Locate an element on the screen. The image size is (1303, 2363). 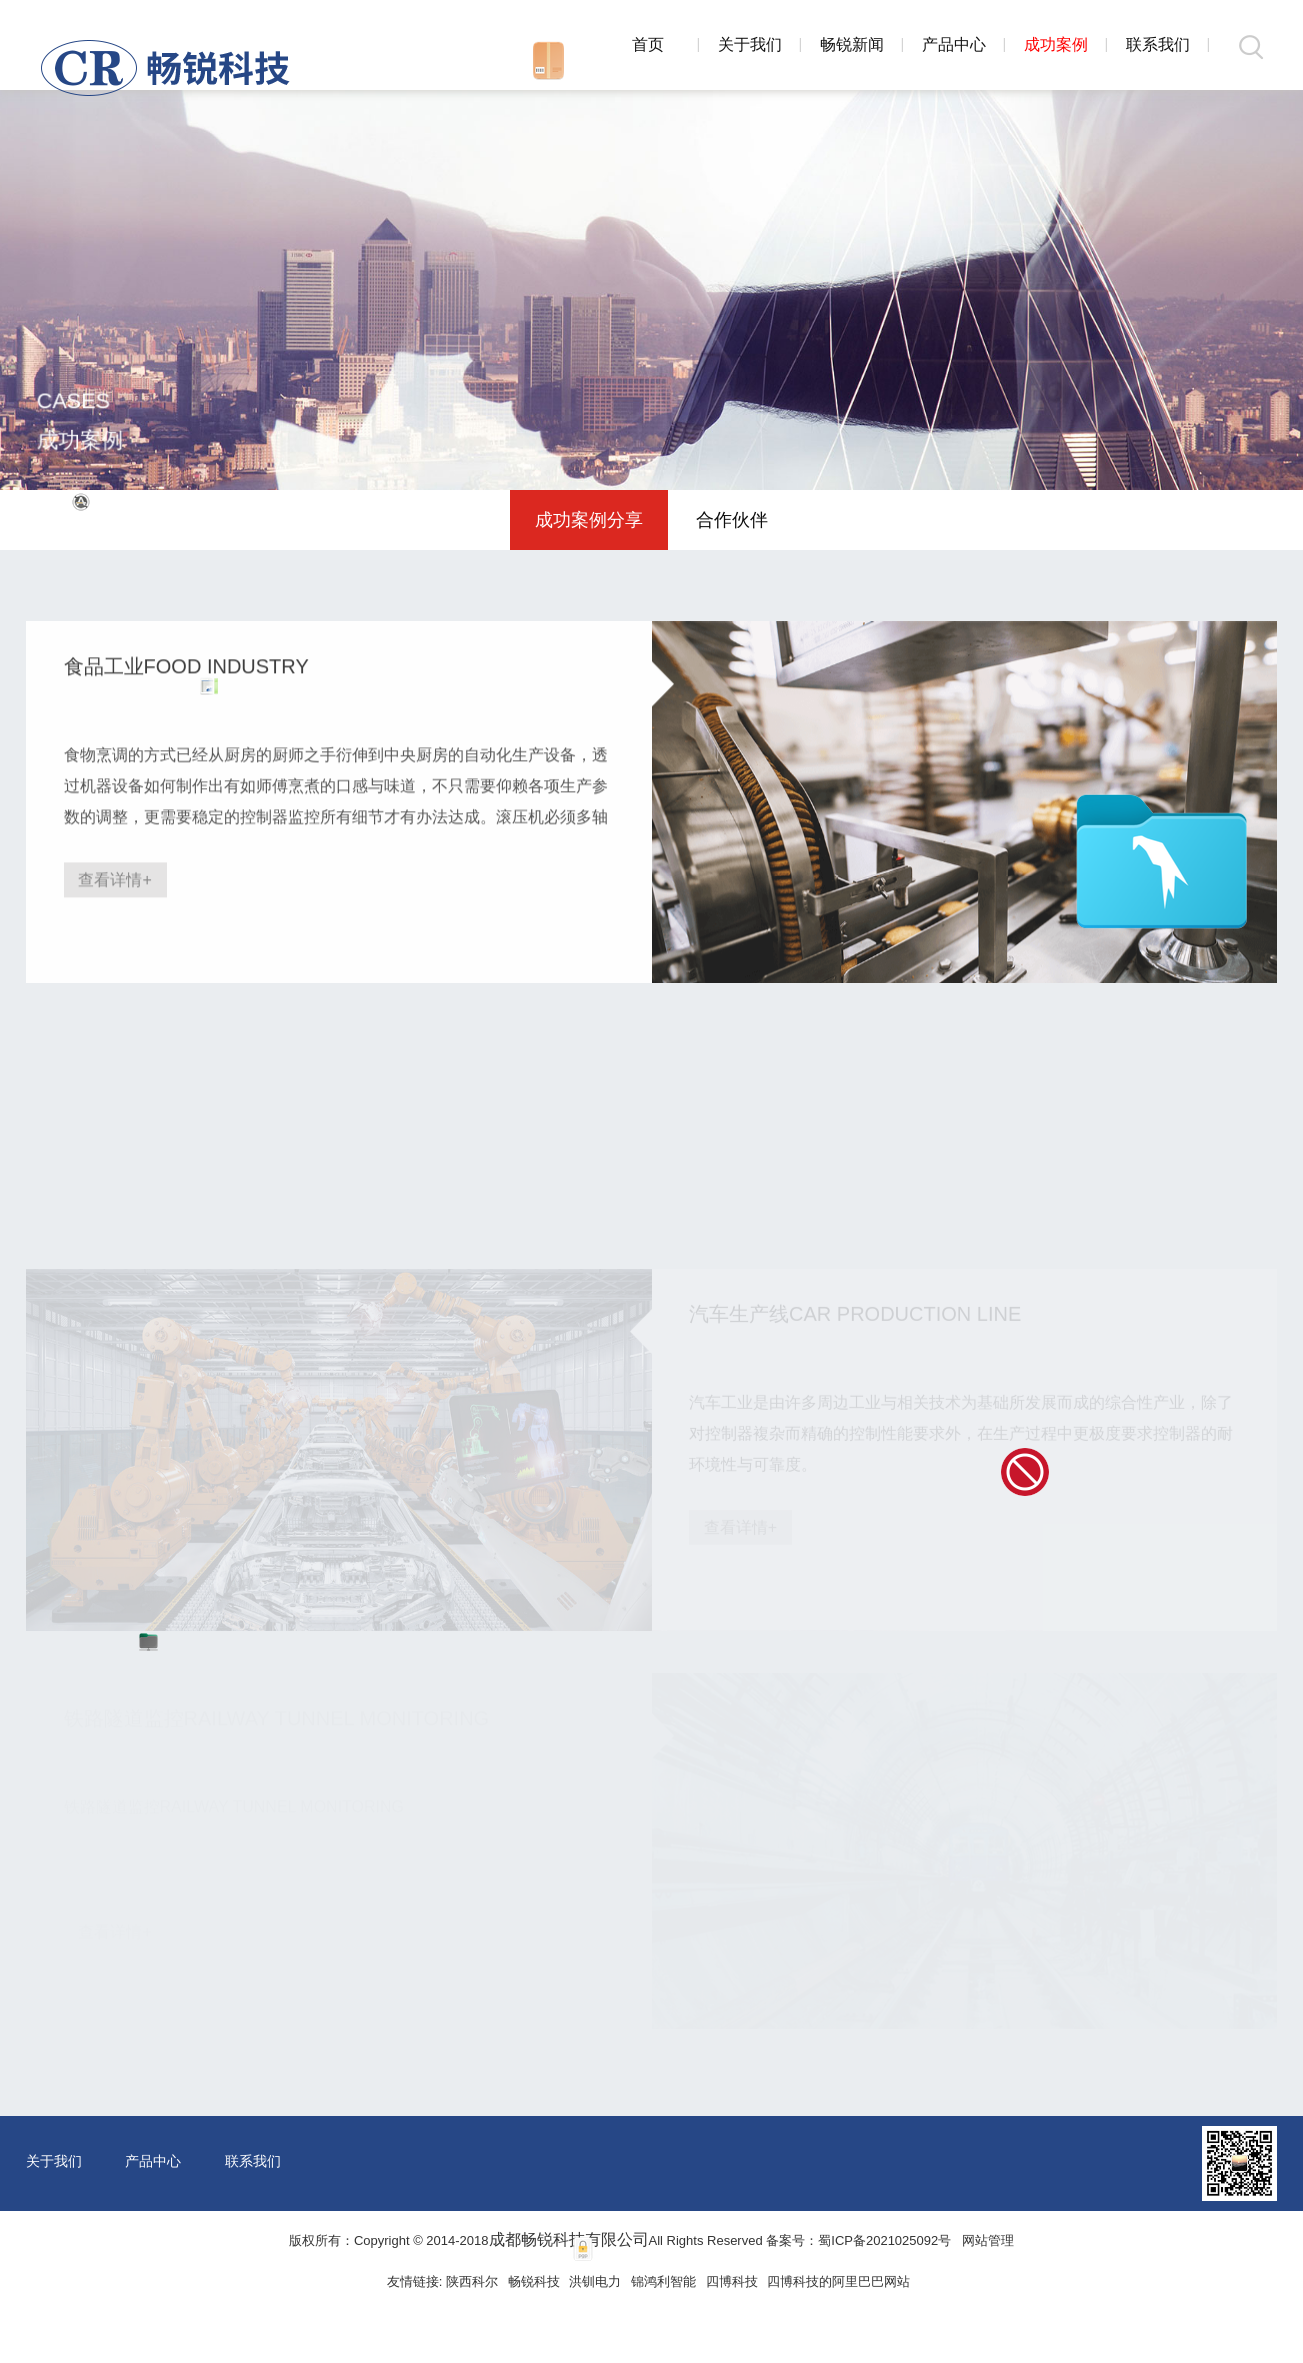
clear or delete text from an input field is located at coordinates (1025, 1472).